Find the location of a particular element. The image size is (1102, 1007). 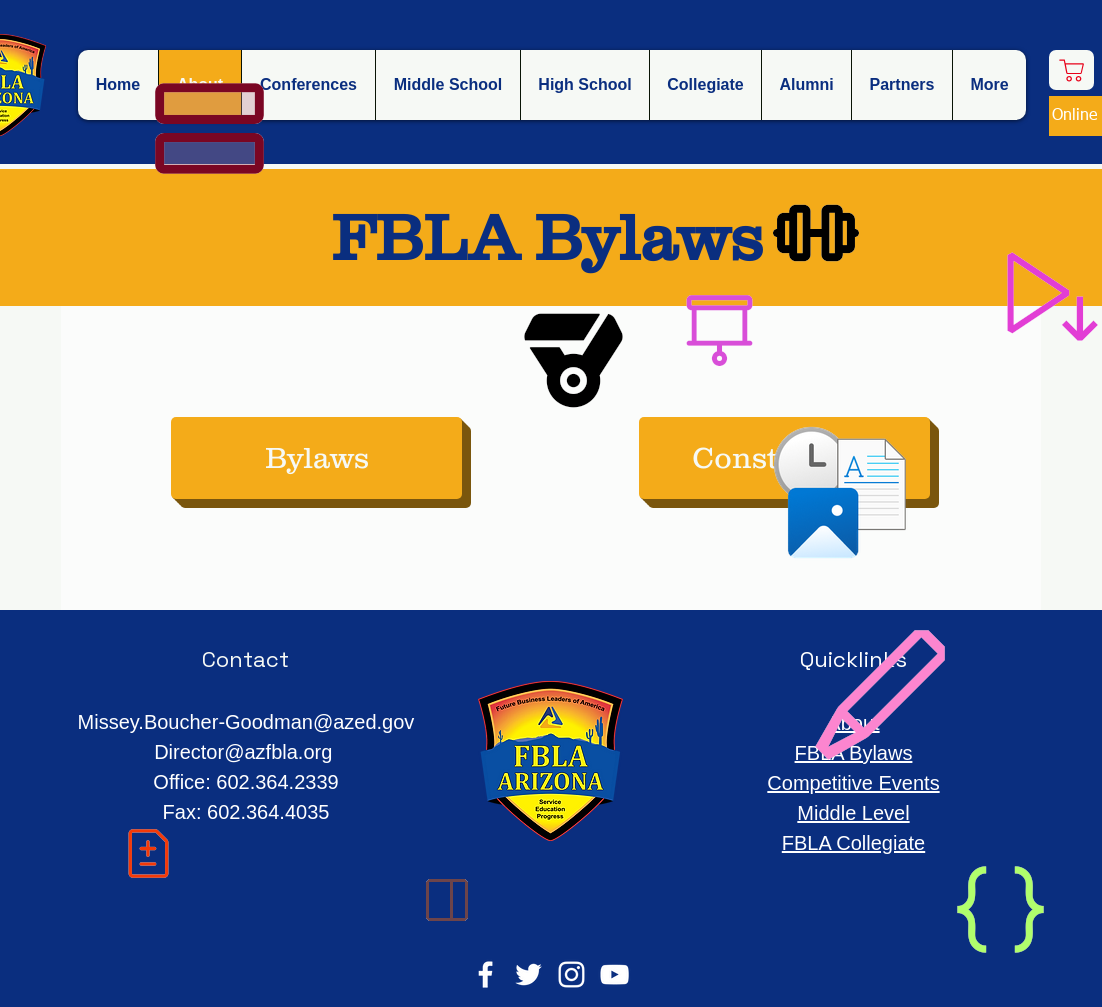

run code below current selection is located at coordinates (1051, 296).